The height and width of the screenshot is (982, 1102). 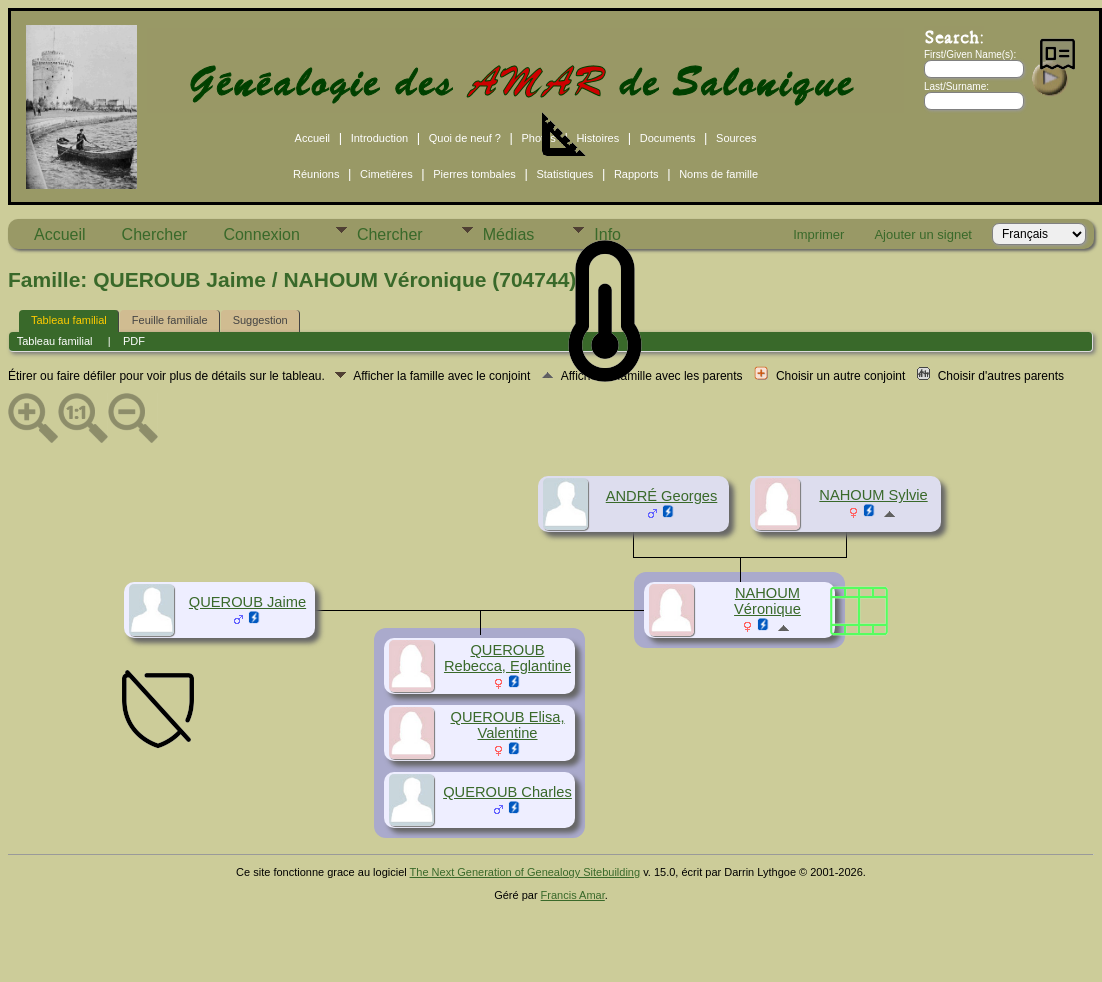 What do you see at coordinates (1057, 53) in the screenshot?
I see `view news article or clipping` at bounding box center [1057, 53].